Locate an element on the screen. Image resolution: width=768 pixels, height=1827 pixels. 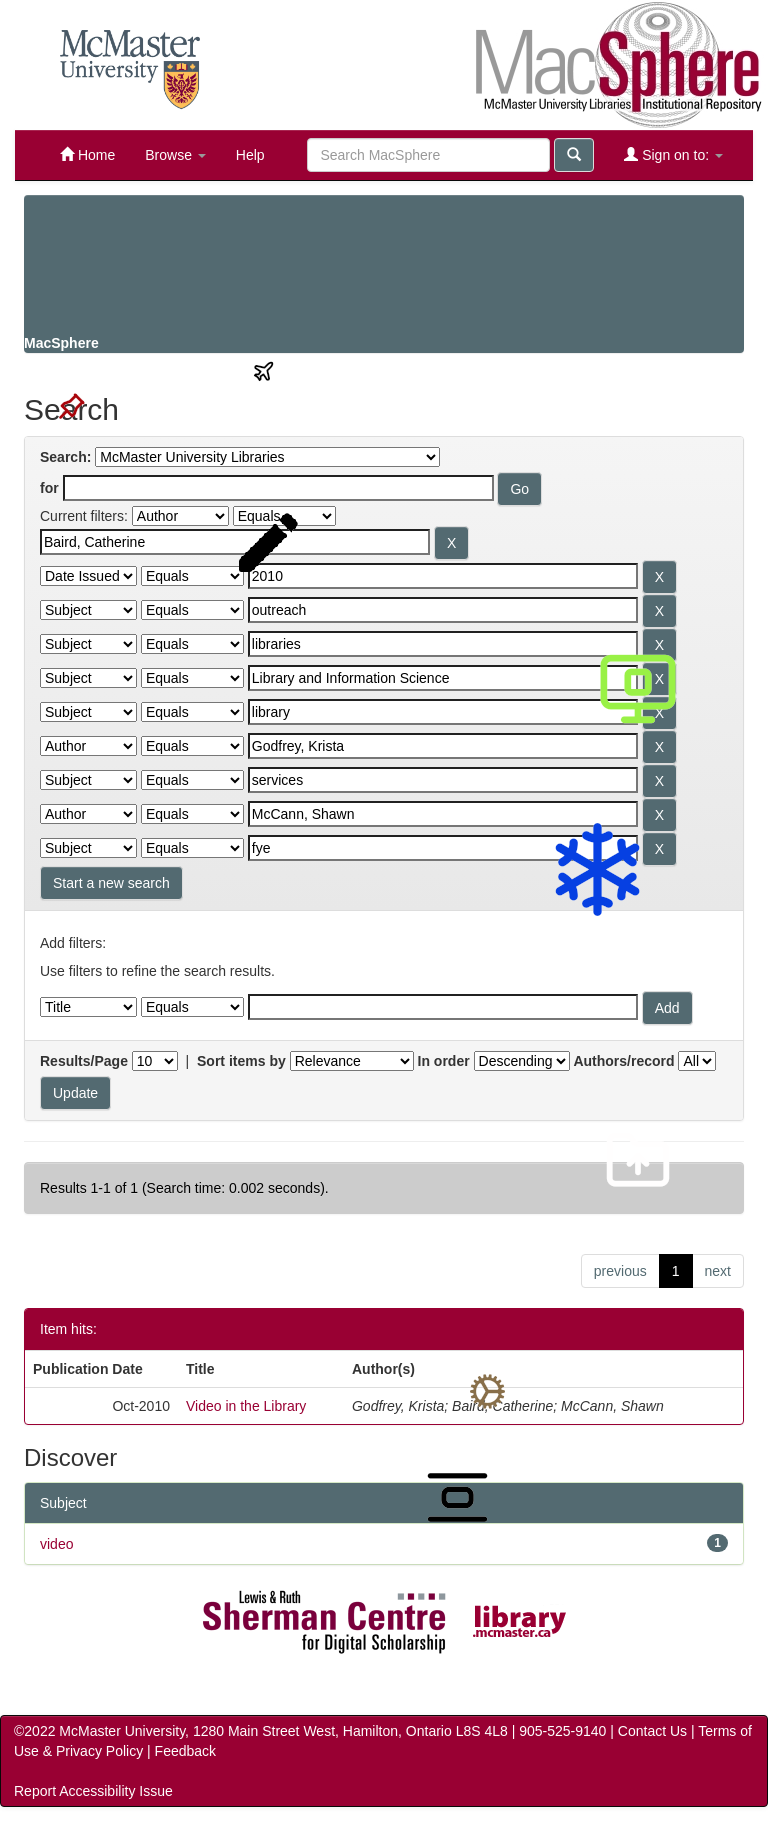
pin item to keep it visible is located at coordinates (71, 406).